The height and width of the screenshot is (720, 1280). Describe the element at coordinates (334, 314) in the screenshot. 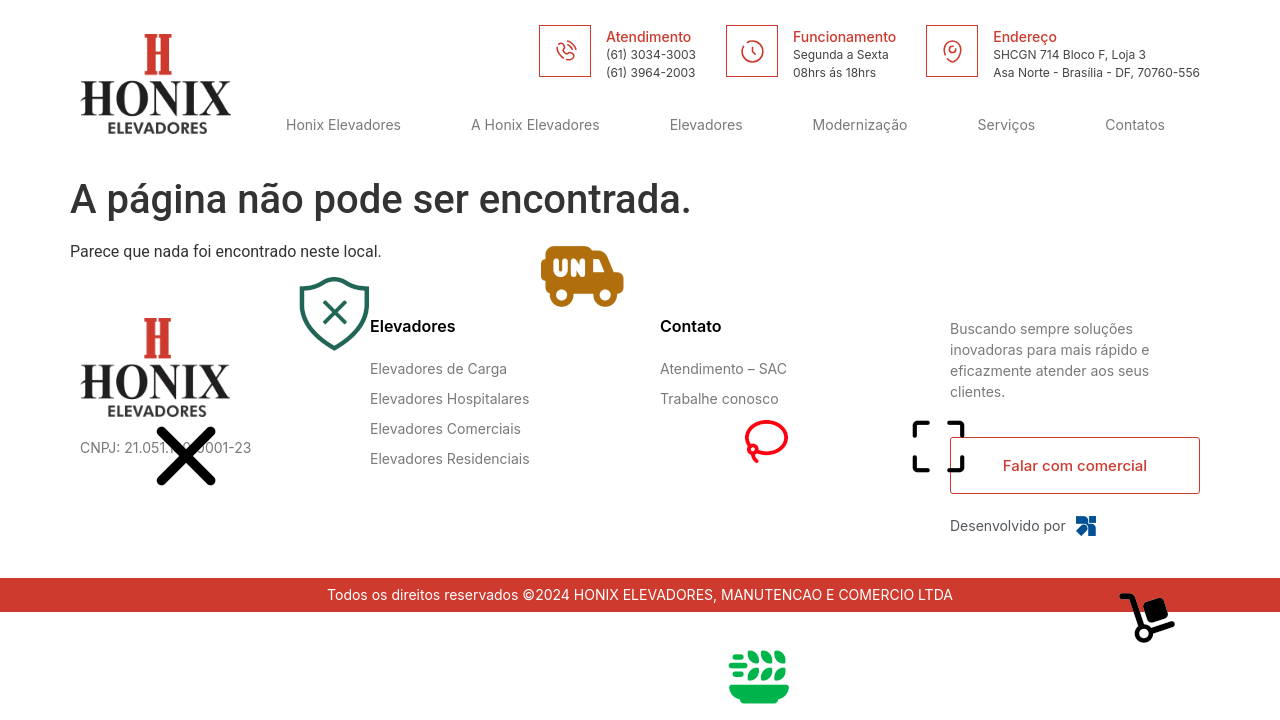

I see `indicates an untrusted workspace or security warning` at that location.